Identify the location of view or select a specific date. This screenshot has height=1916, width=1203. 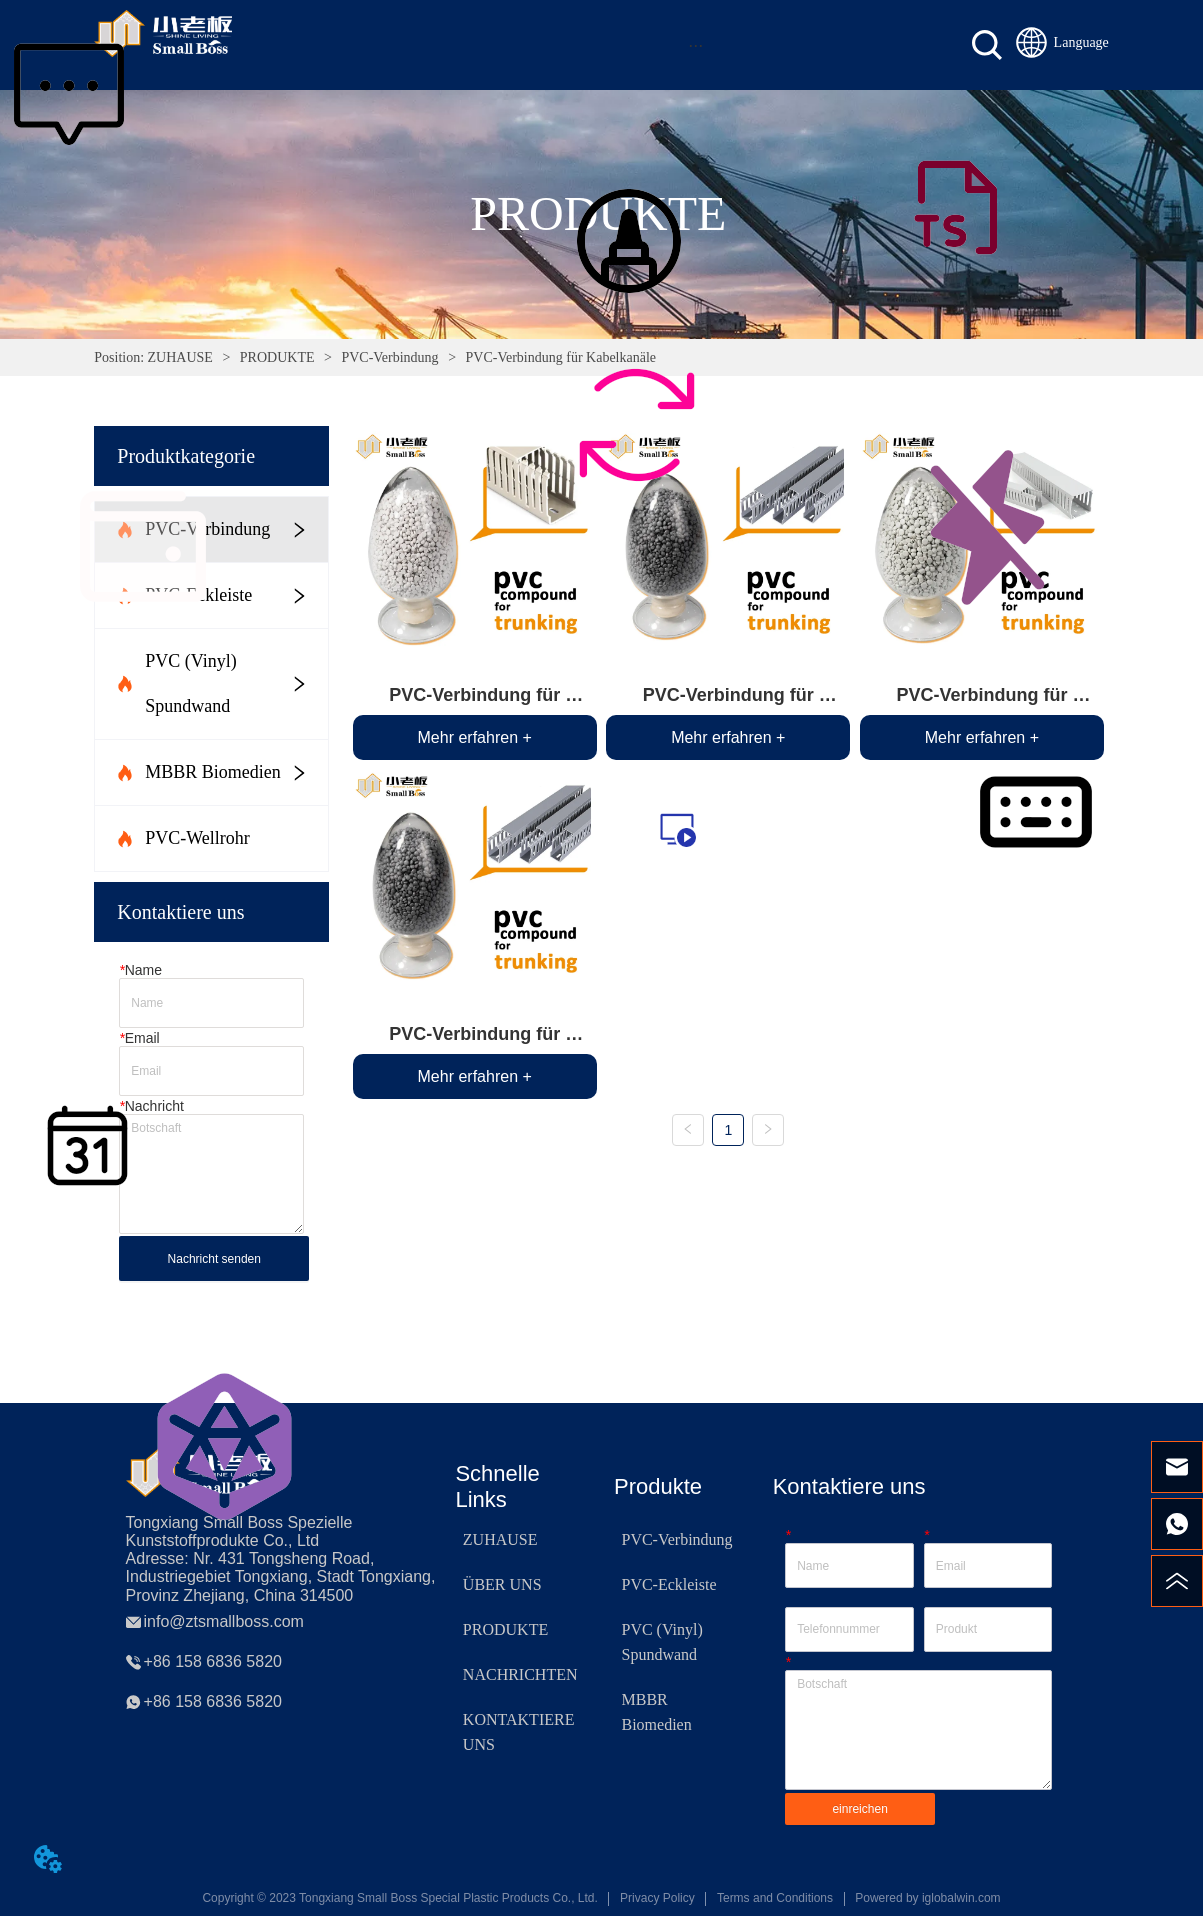
(87, 1145).